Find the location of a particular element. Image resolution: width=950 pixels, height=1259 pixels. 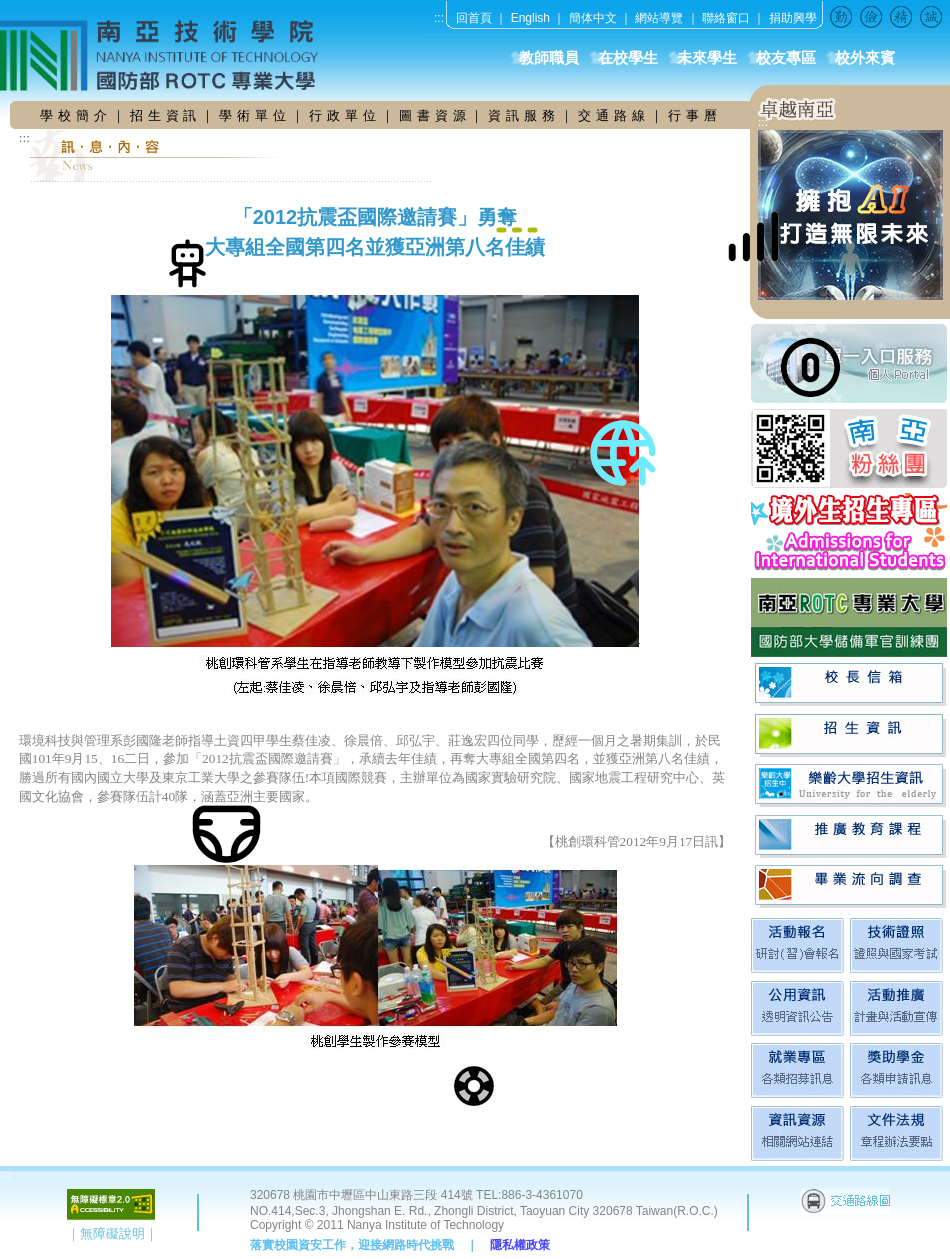

indicates full signal strength is located at coordinates (753, 236).